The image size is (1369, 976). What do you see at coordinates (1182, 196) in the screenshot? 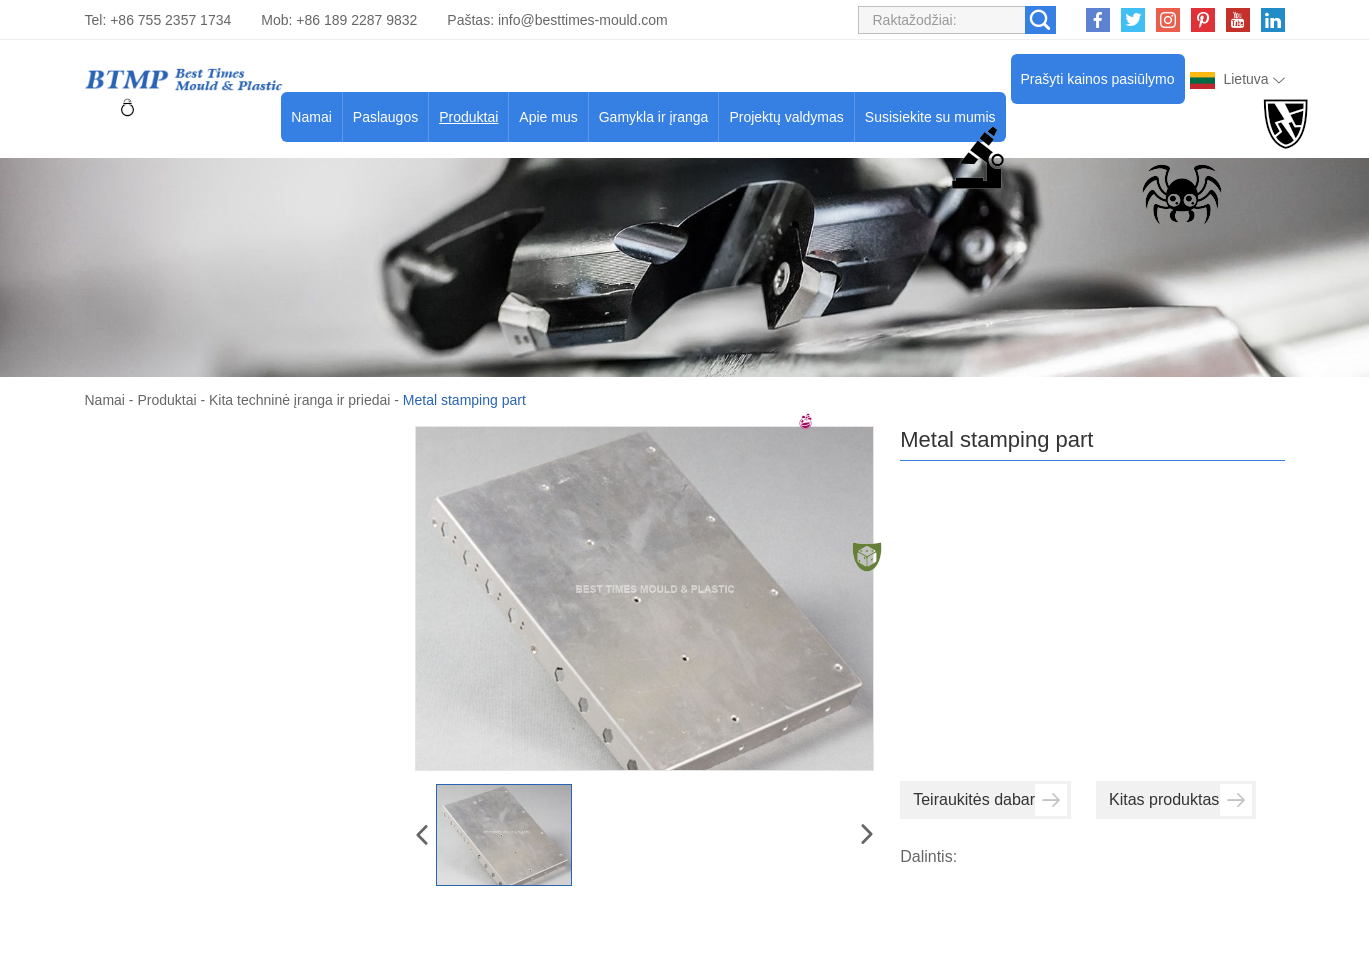
I see `indicates bug or pest-related content in a game` at bounding box center [1182, 196].